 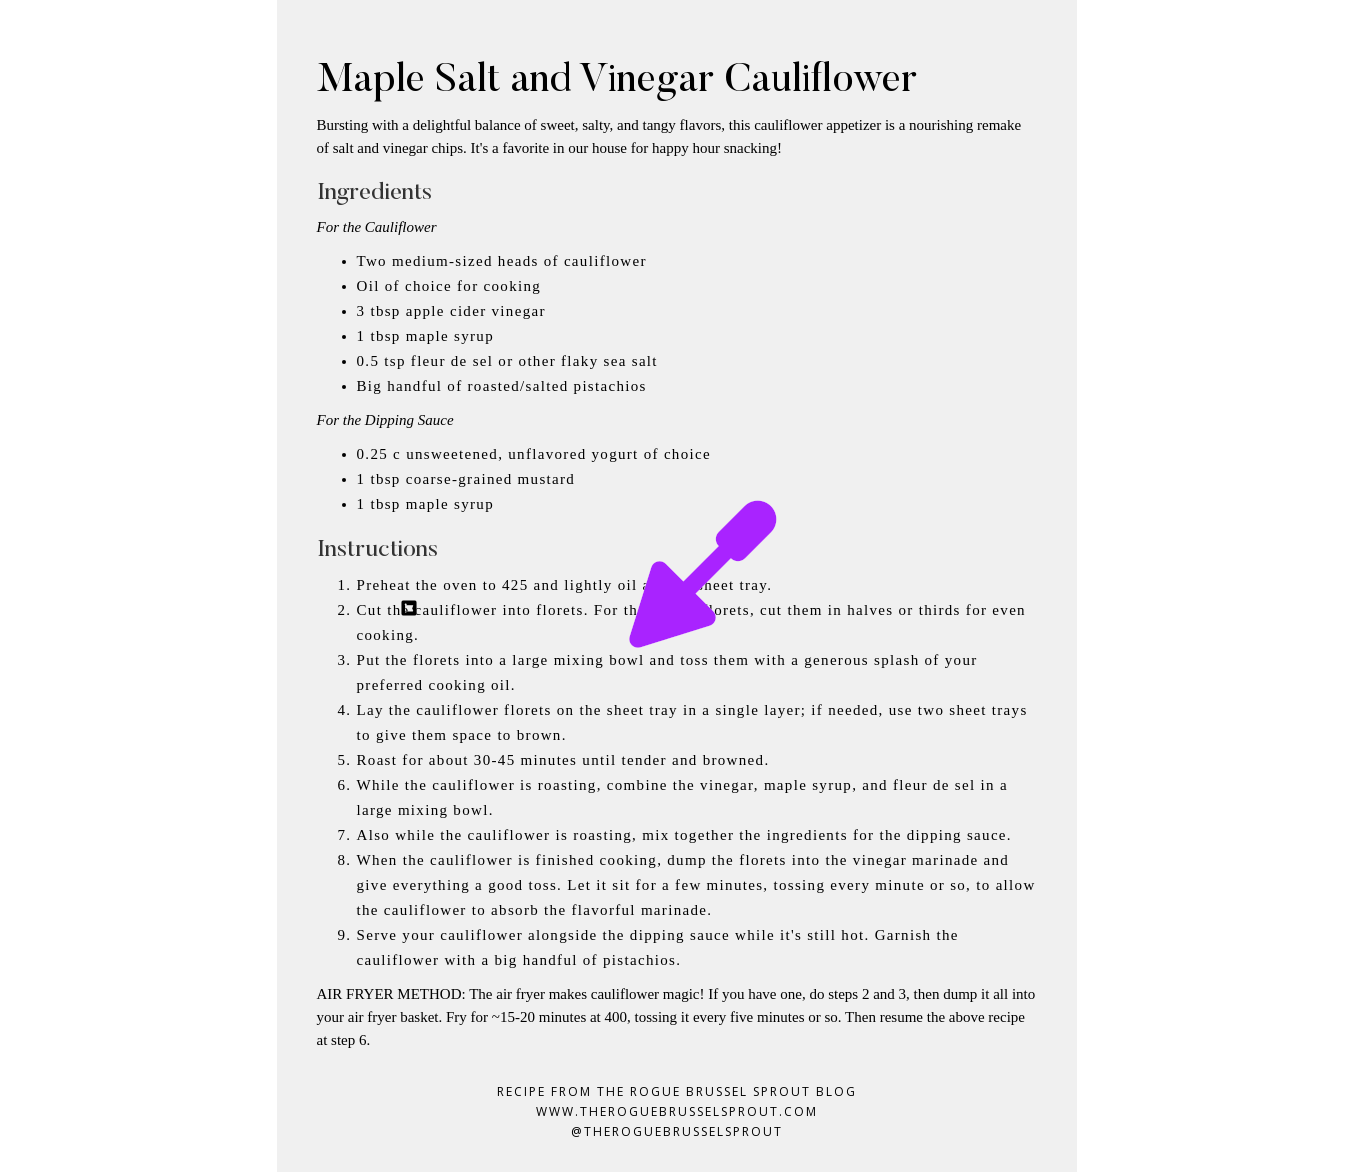 What do you see at coordinates (698, 578) in the screenshot?
I see `access gardening or landscaping tools` at bounding box center [698, 578].